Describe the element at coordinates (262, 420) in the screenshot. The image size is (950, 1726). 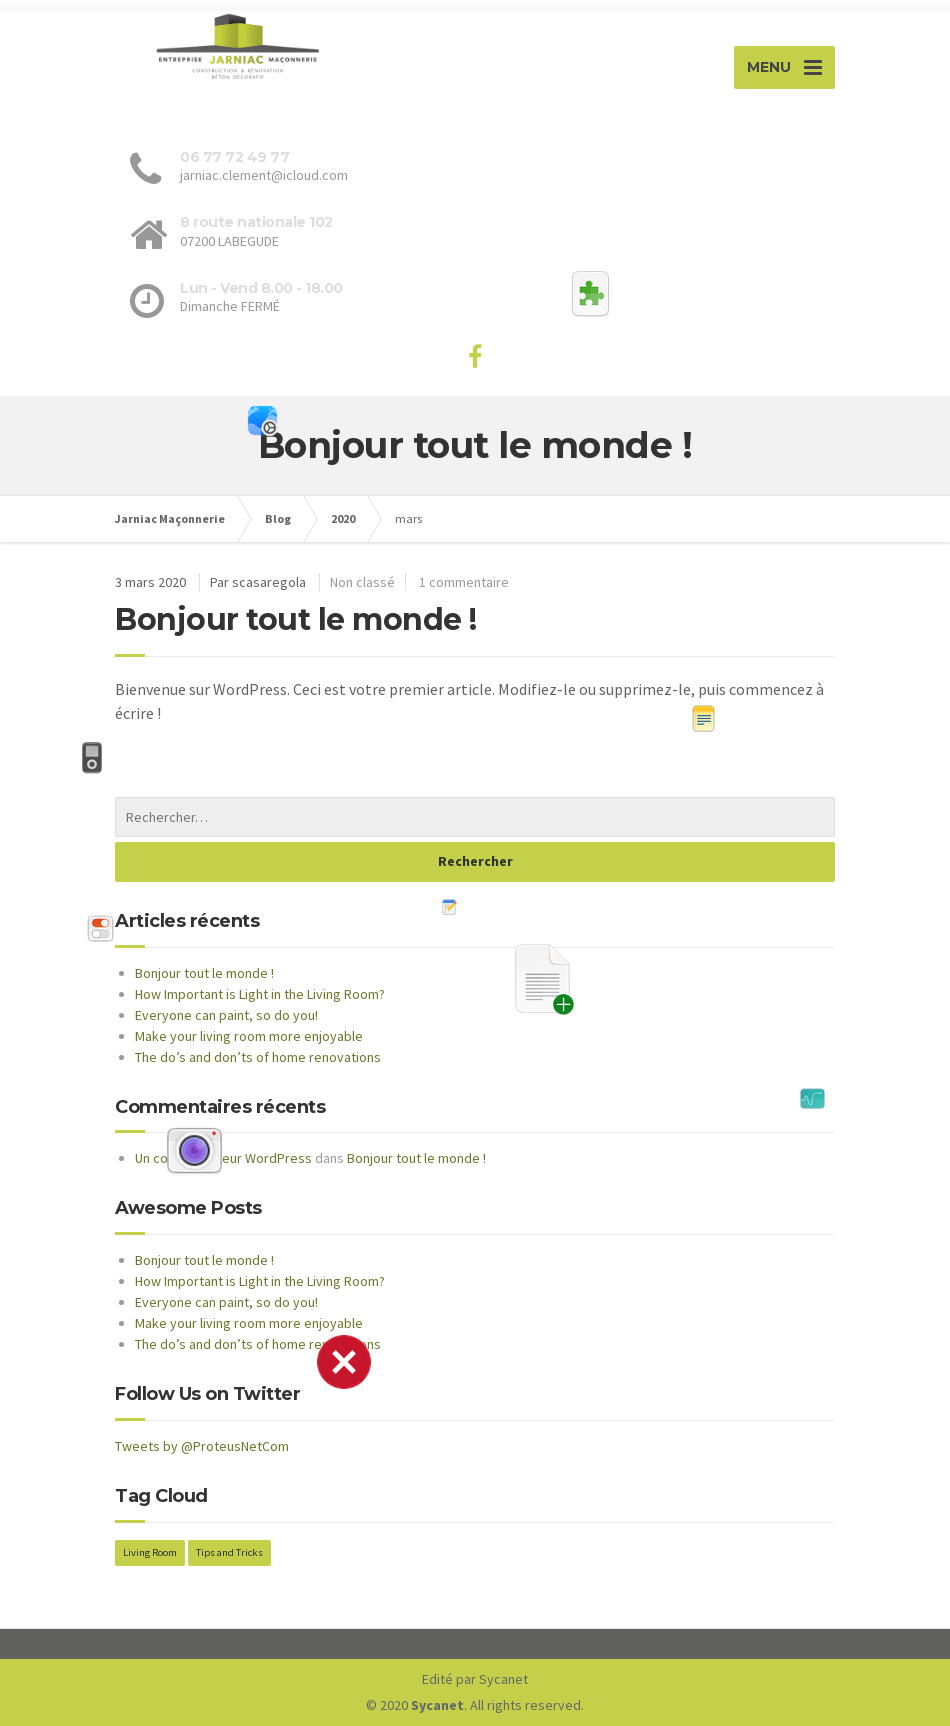
I see `configure network and workgroup settings` at that location.